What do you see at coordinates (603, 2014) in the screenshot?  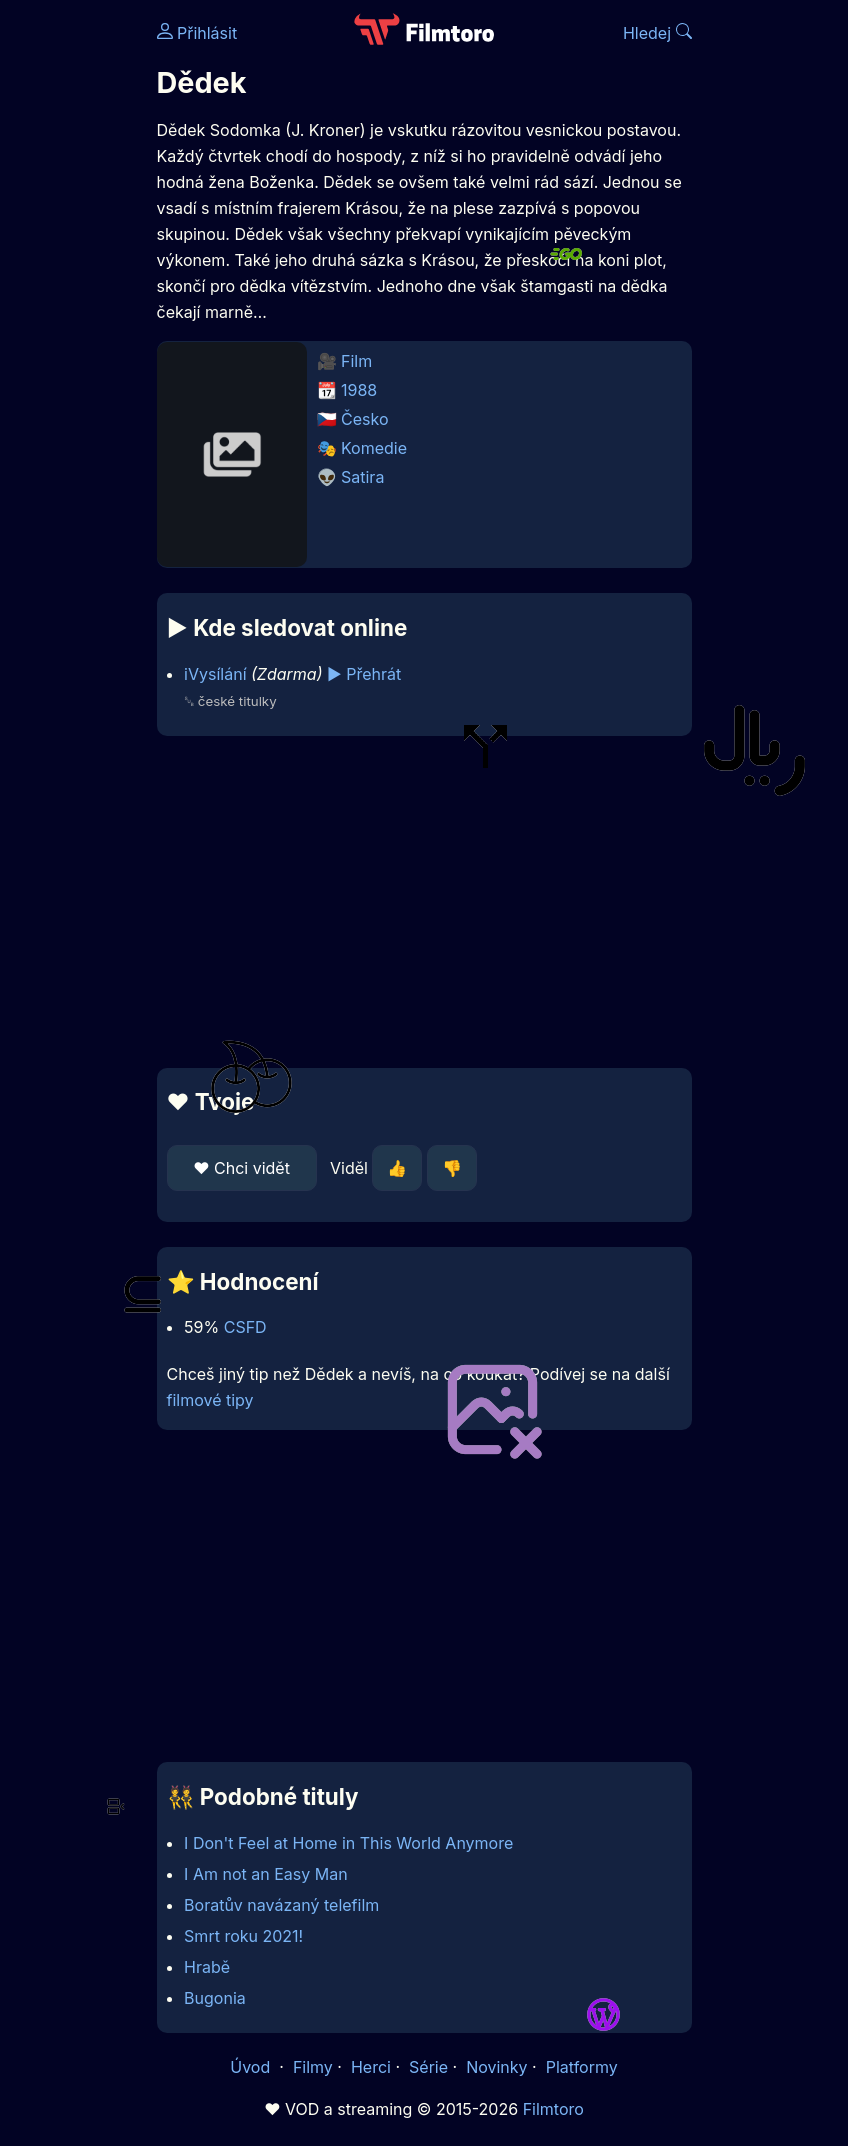 I see `link to wordpress site or blog` at bounding box center [603, 2014].